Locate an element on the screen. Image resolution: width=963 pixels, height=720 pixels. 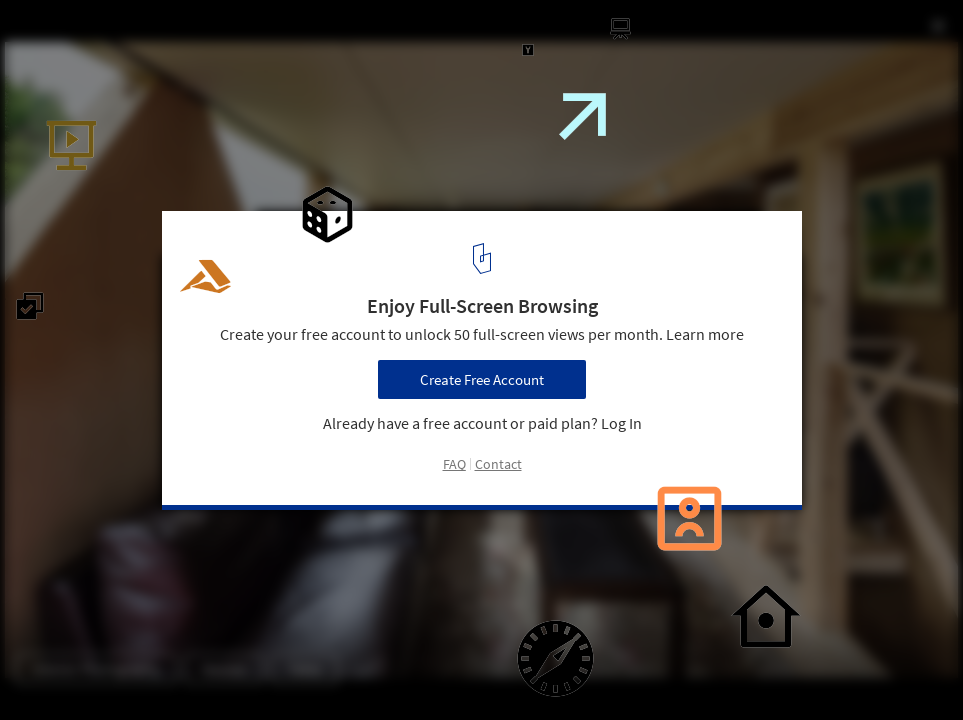
open link in new tab or window is located at coordinates (582, 116).